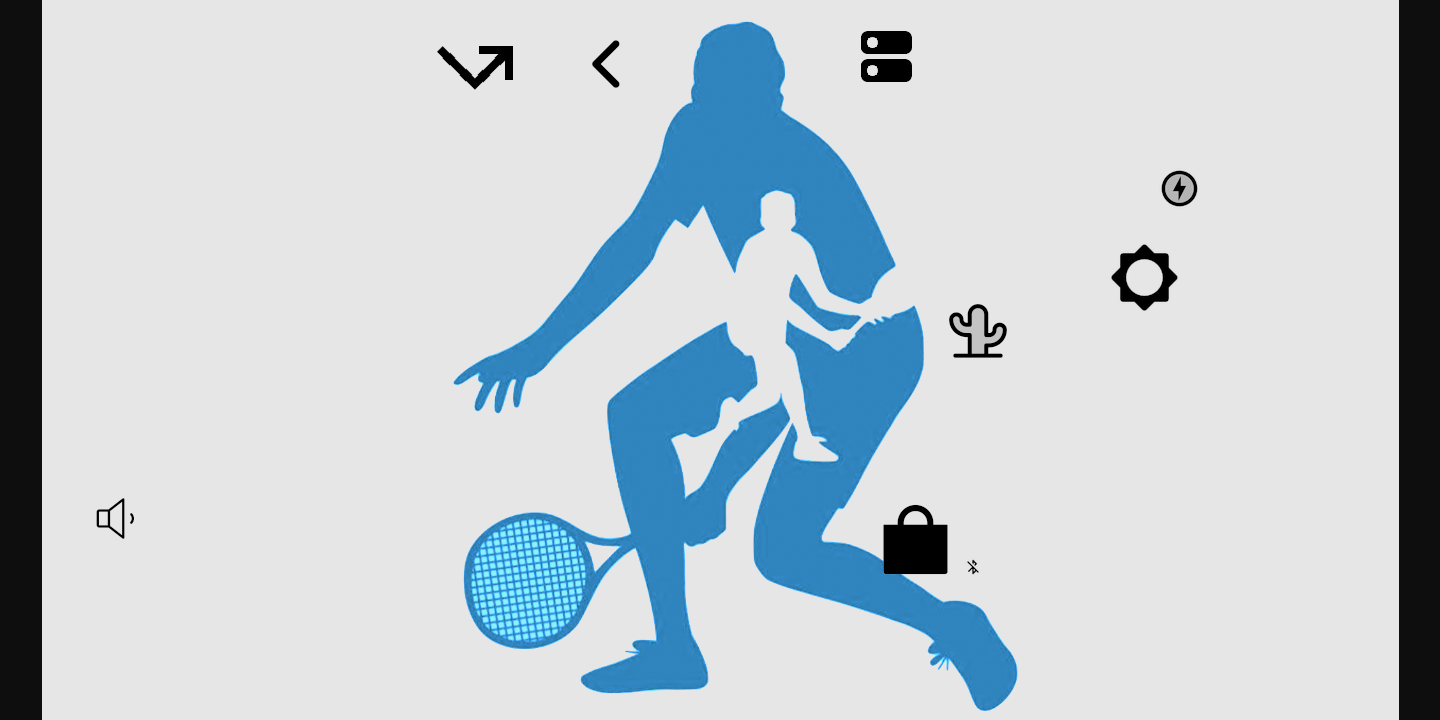 The width and height of the screenshot is (1440, 720). Describe the element at coordinates (978, 333) in the screenshot. I see `indicates desert or arid climate theme` at that location.